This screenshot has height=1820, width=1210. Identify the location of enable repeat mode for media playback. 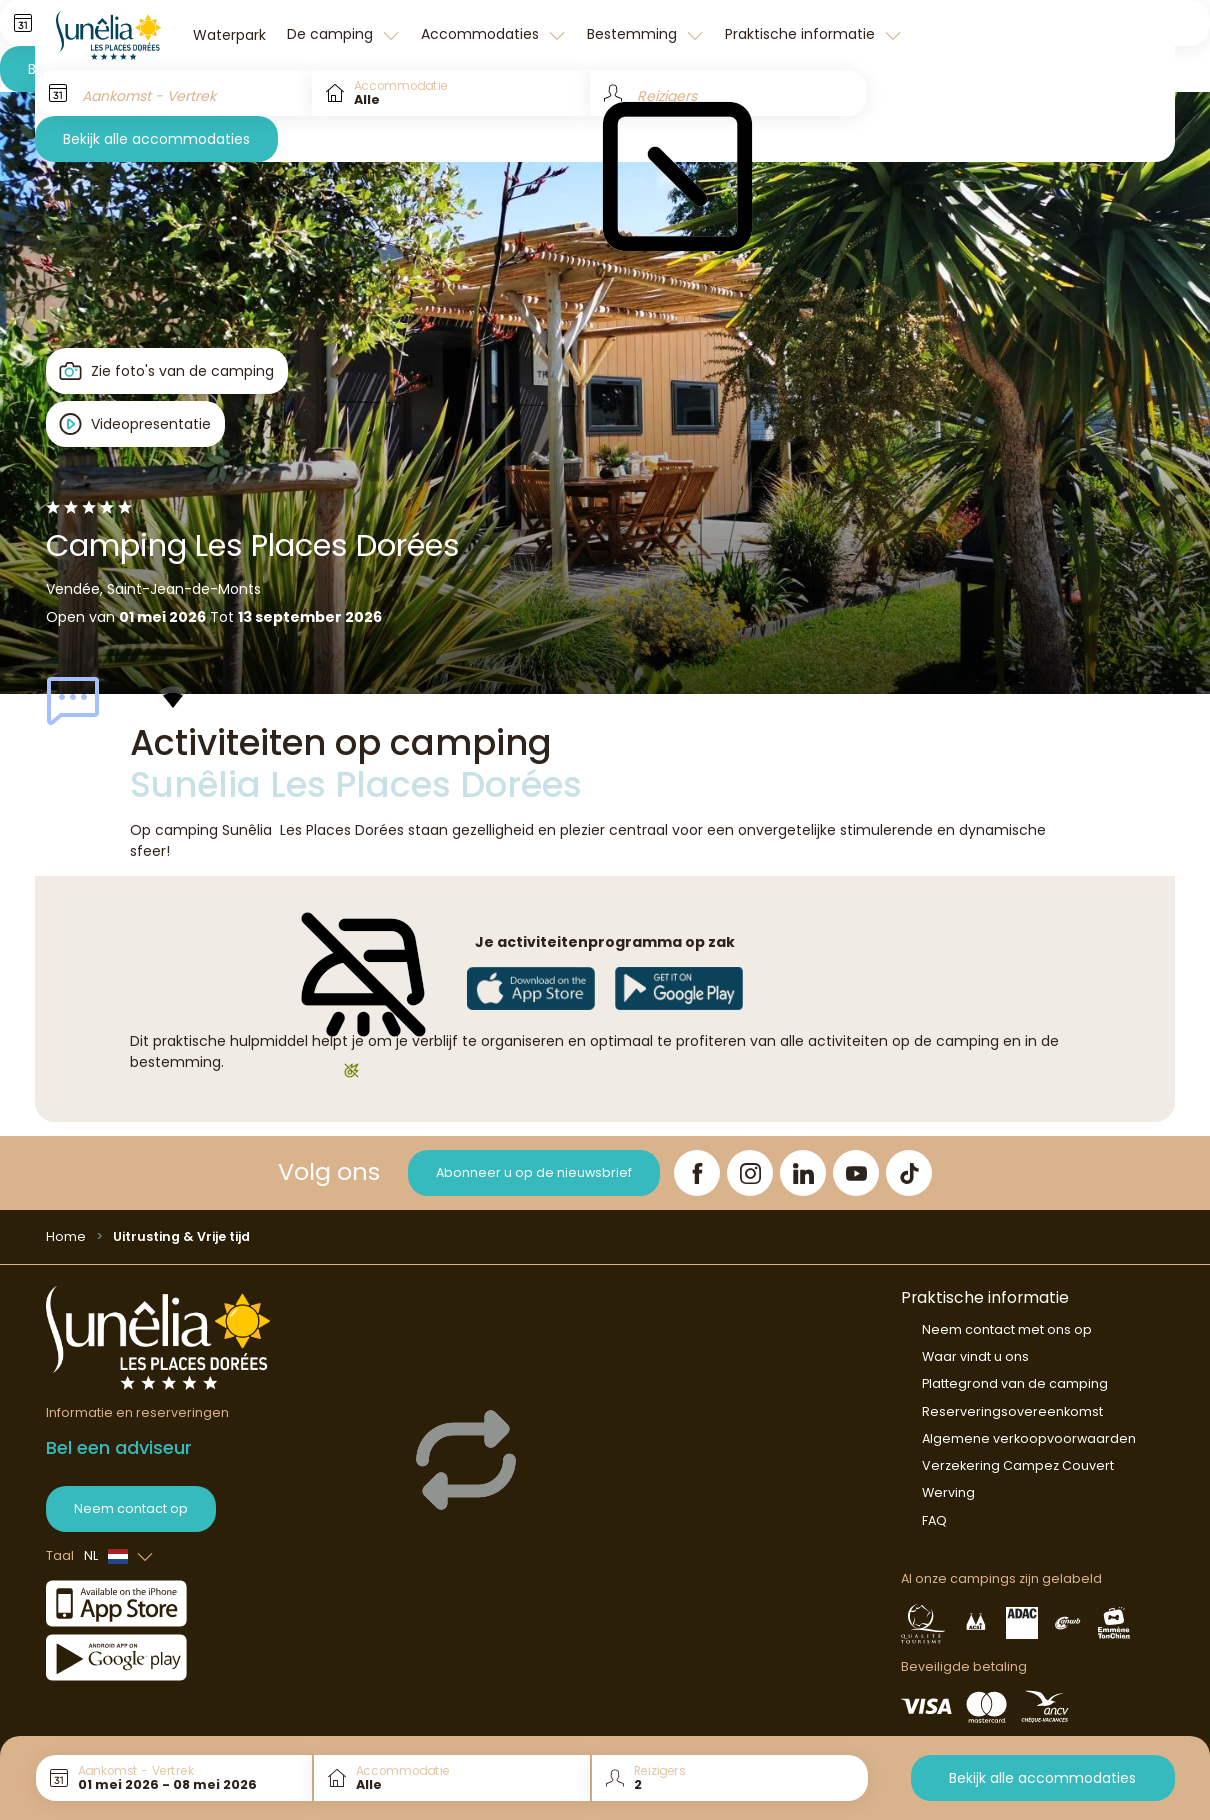
(466, 1460).